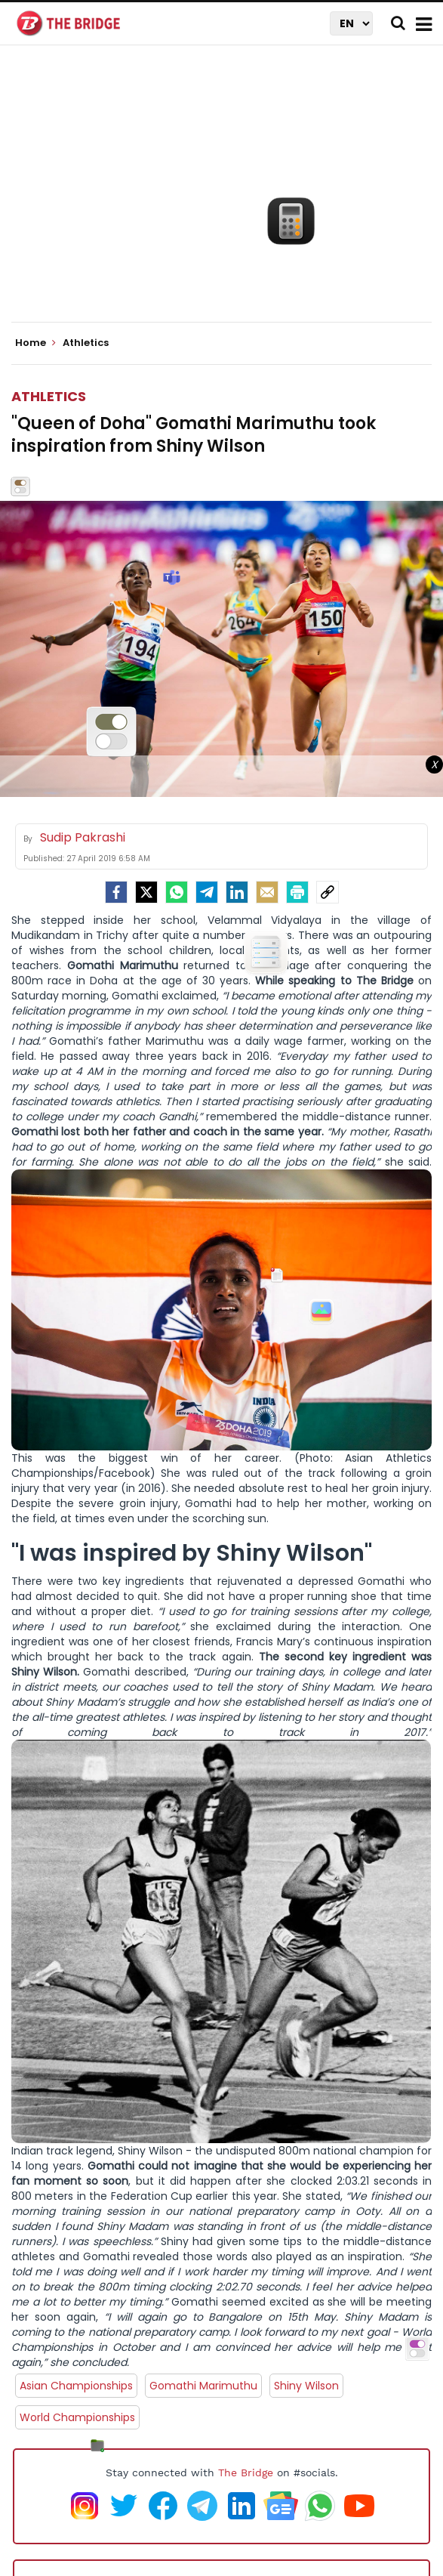 The image size is (443, 2576). Describe the element at coordinates (266, 951) in the screenshot. I see `open sequeler database management app` at that location.